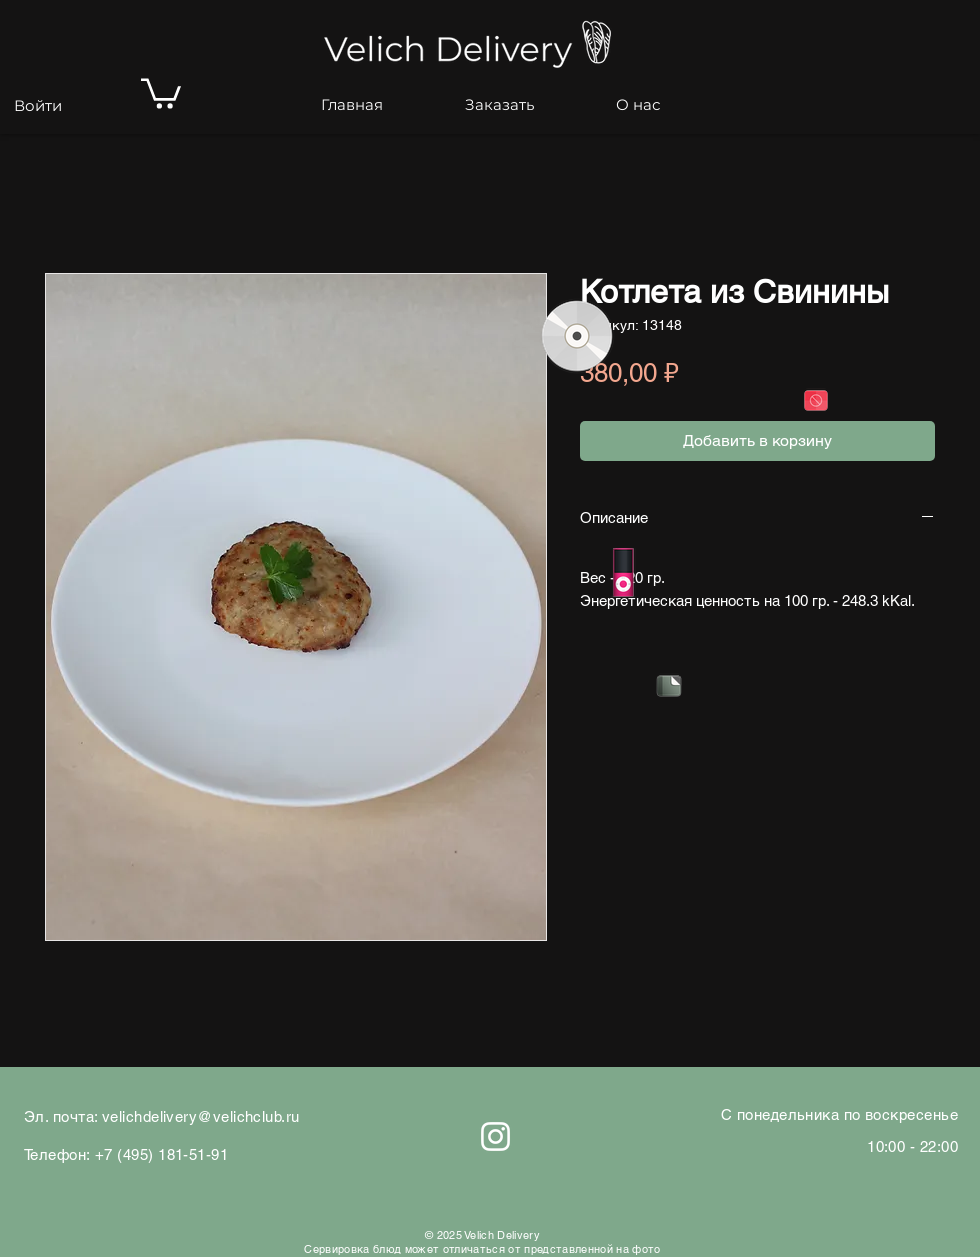  I want to click on indicates a missing or broken image, so click(816, 400).